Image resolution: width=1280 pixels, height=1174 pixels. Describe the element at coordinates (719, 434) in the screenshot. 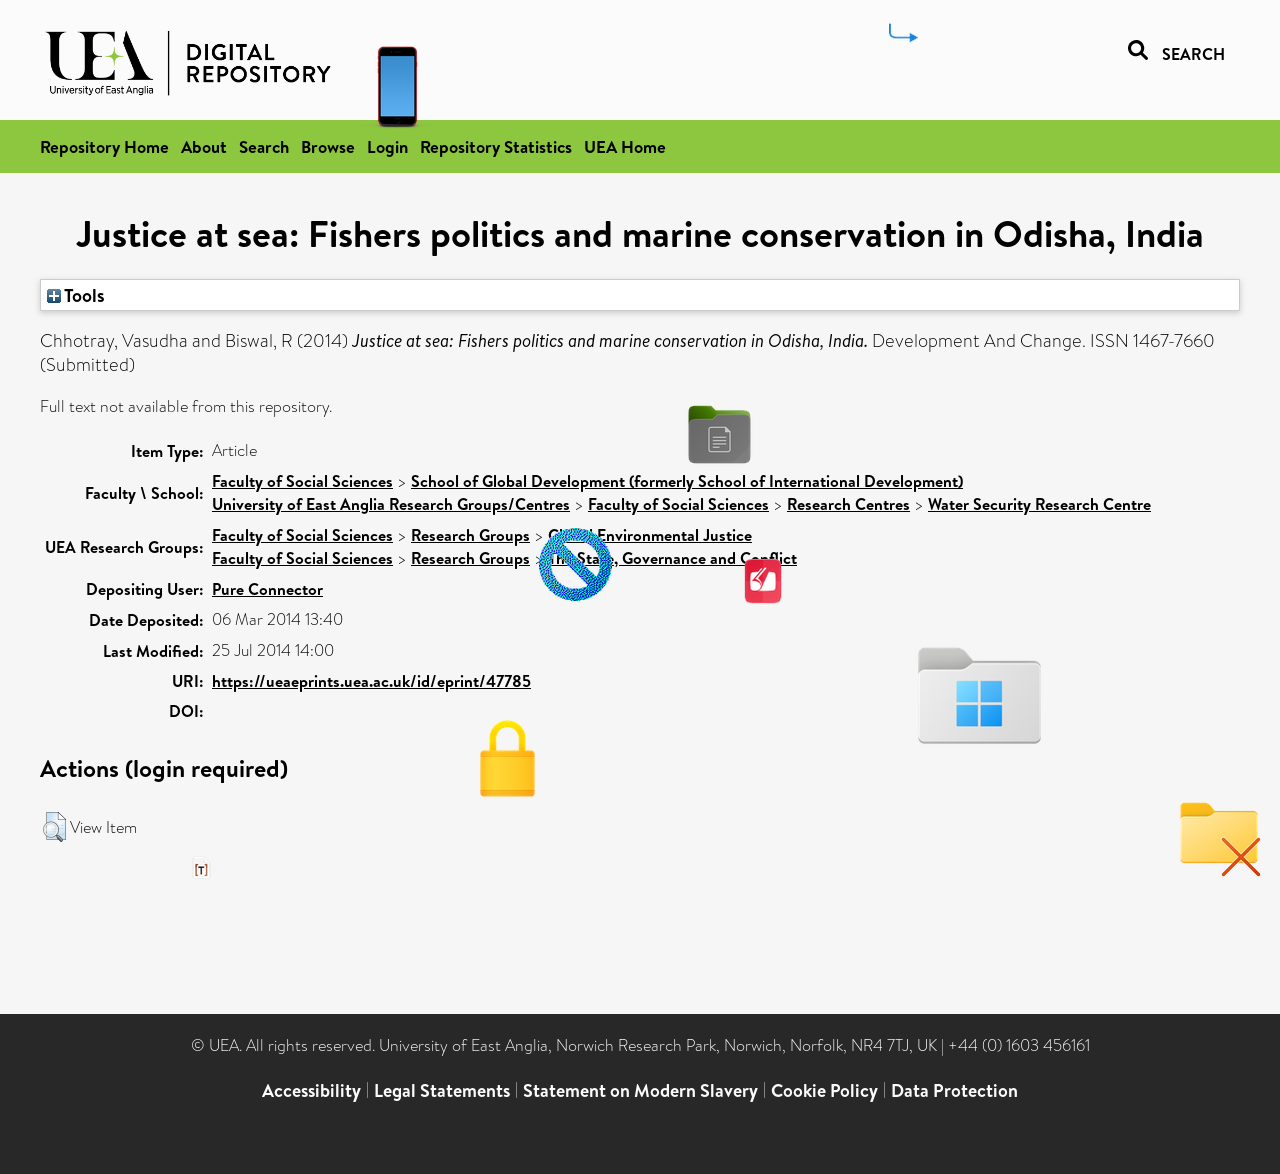

I see `open your documents folder` at that location.